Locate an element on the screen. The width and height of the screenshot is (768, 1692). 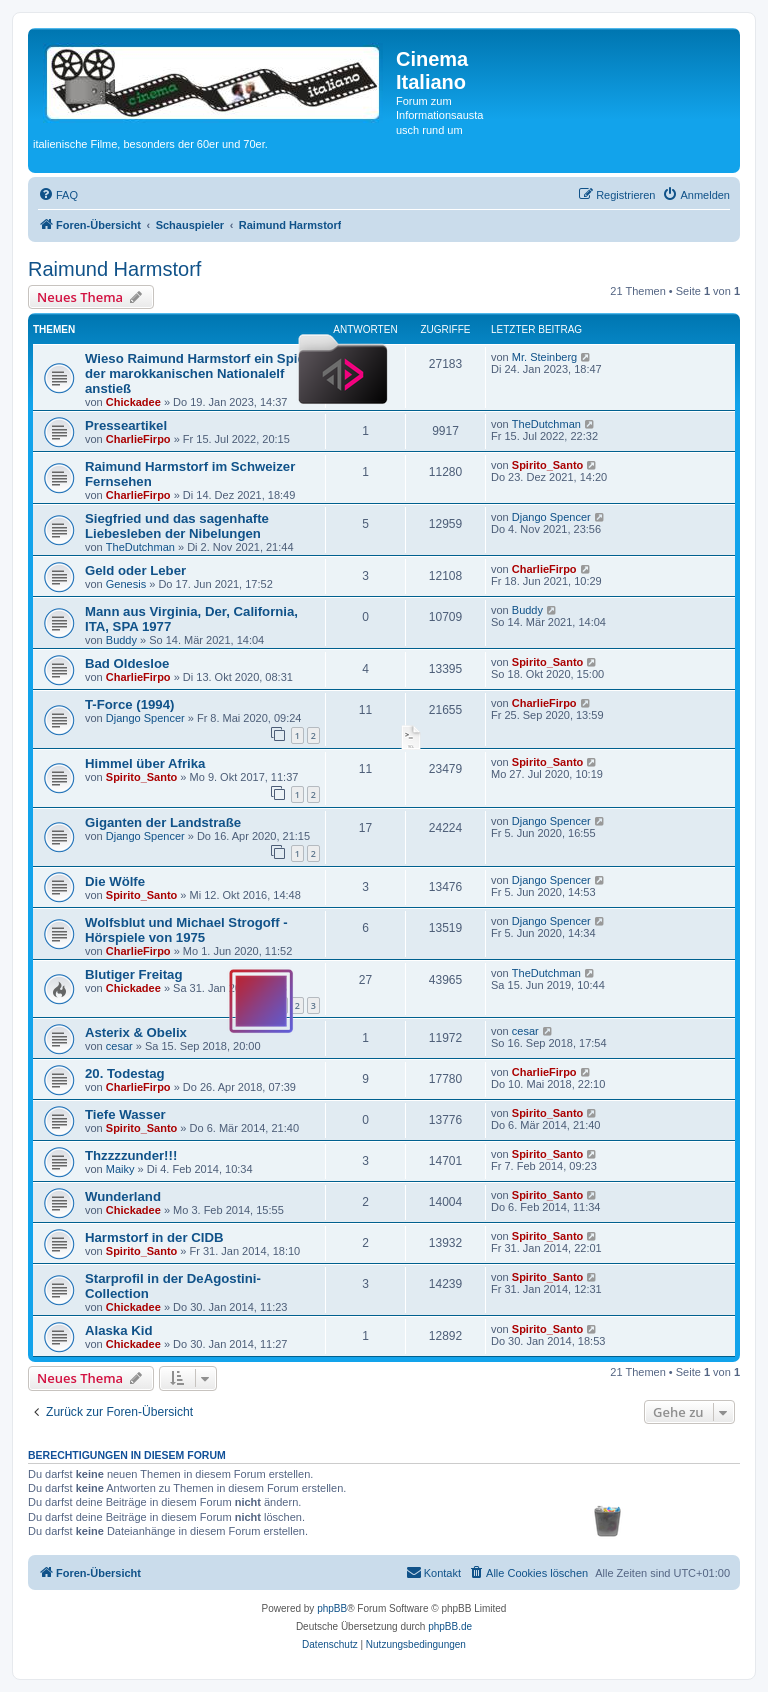
access your media library in iMovie is located at coordinates (261, 1001).